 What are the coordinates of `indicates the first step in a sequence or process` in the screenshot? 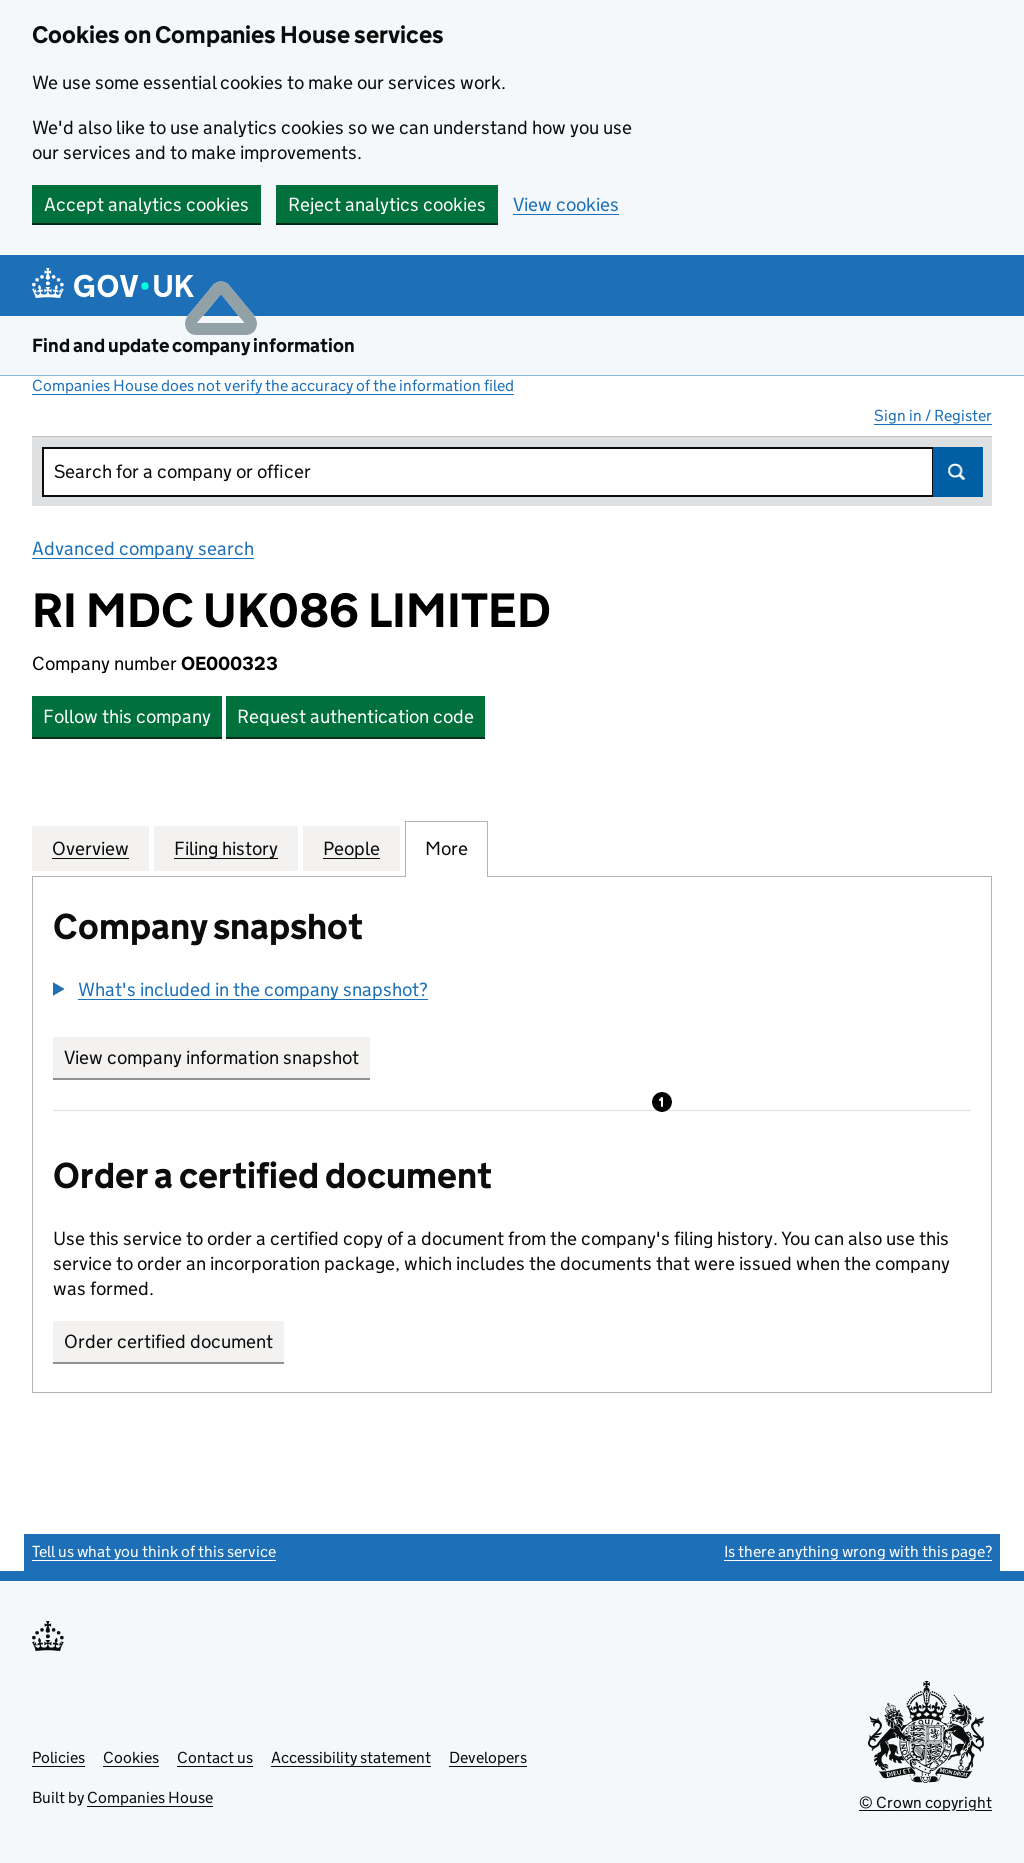 It's located at (662, 1102).